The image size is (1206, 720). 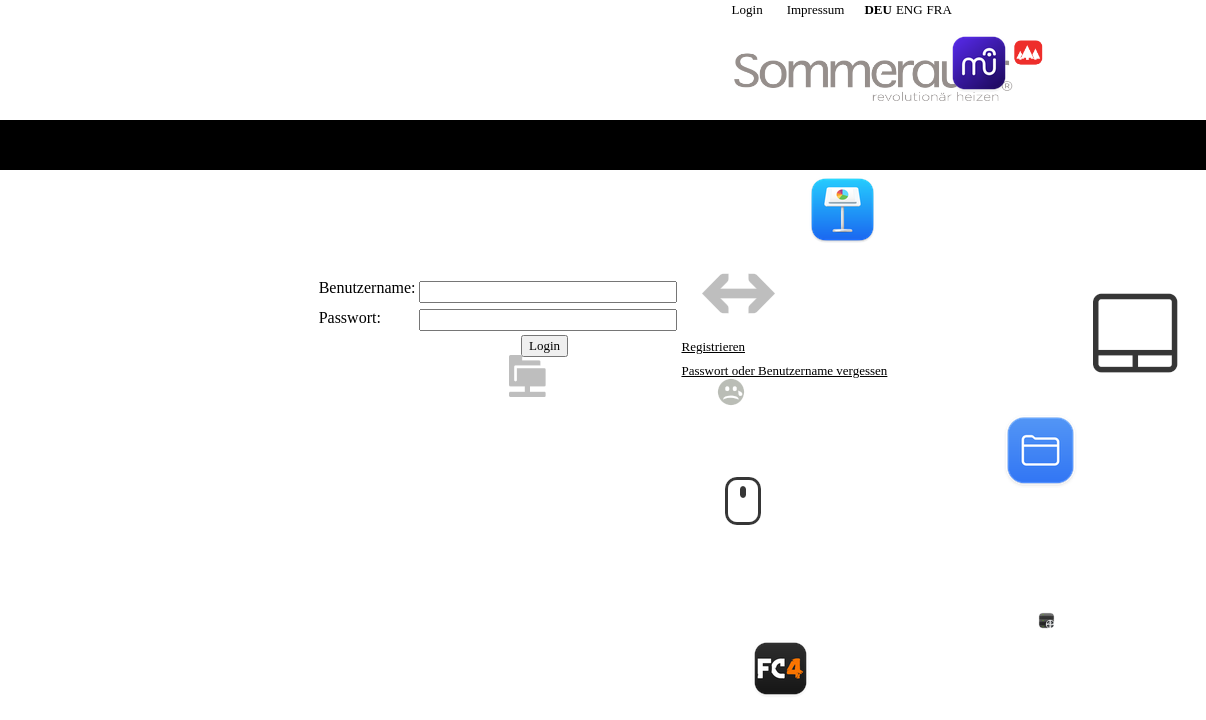 What do you see at coordinates (979, 63) in the screenshot?
I see `open MuseScore music notation app` at bounding box center [979, 63].